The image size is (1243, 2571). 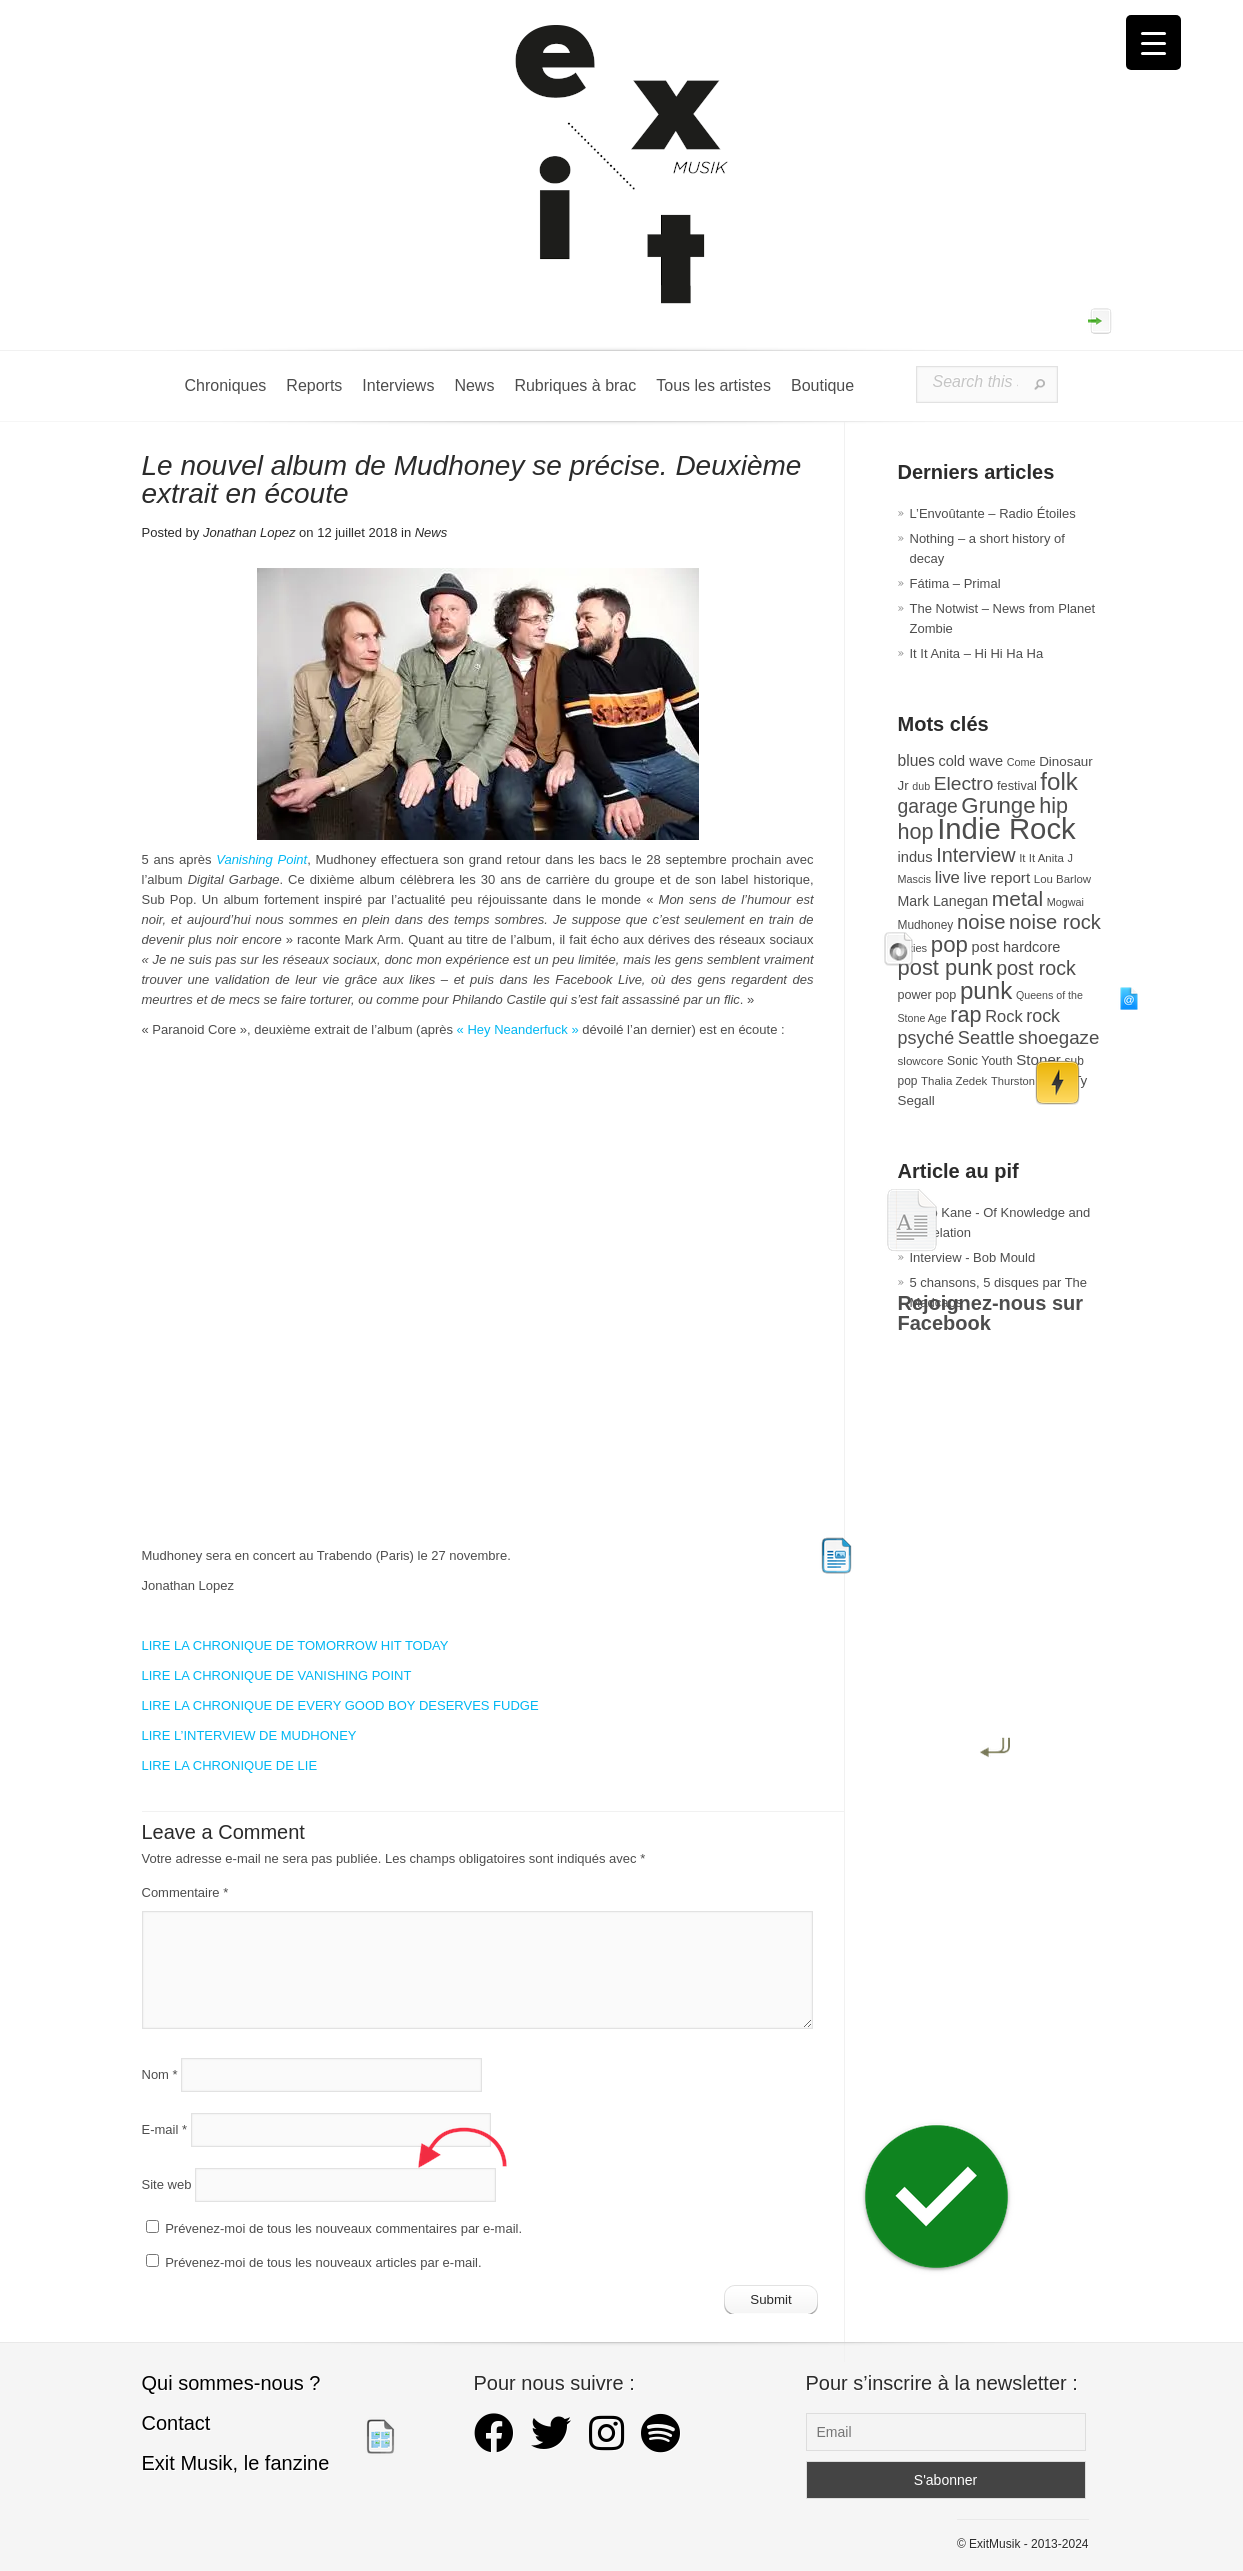 I want to click on reply to all recipients of an email, so click(x=994, y=1745).